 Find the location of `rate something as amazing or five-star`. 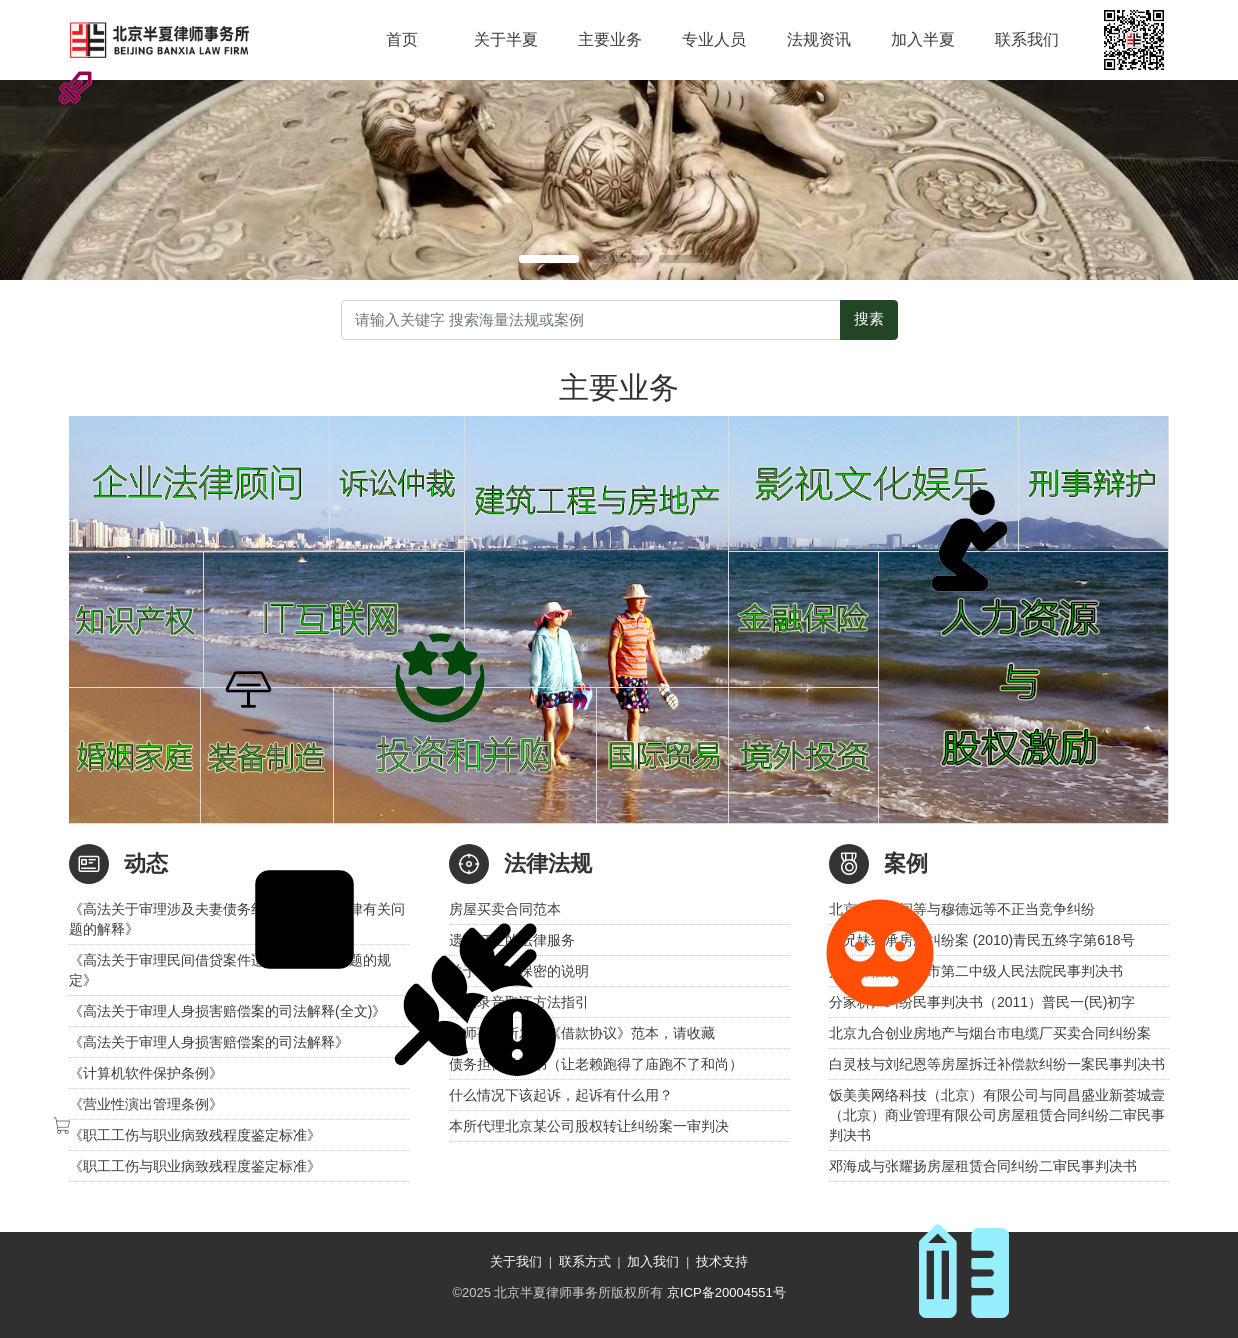

rate something as amazing or five-star is located at coordinates (440, 678).